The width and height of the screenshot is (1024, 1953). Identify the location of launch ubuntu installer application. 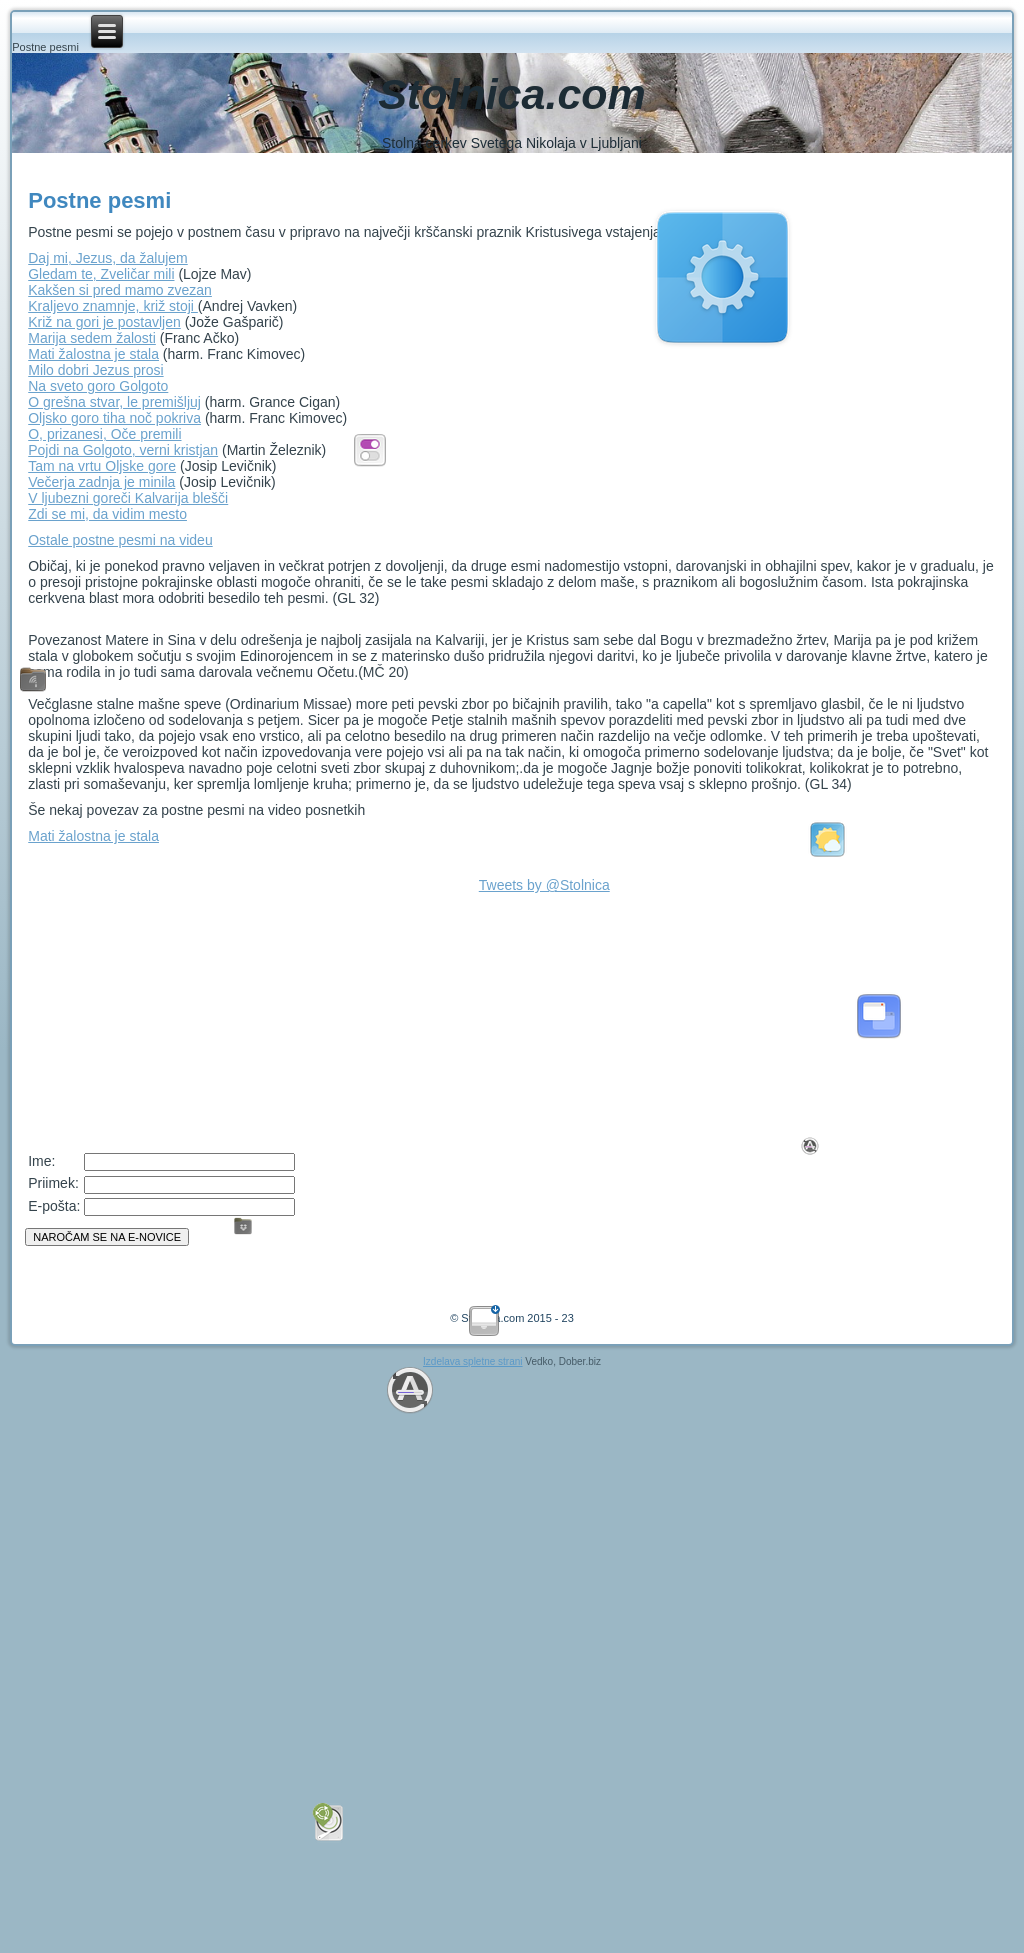
(329, 1823).